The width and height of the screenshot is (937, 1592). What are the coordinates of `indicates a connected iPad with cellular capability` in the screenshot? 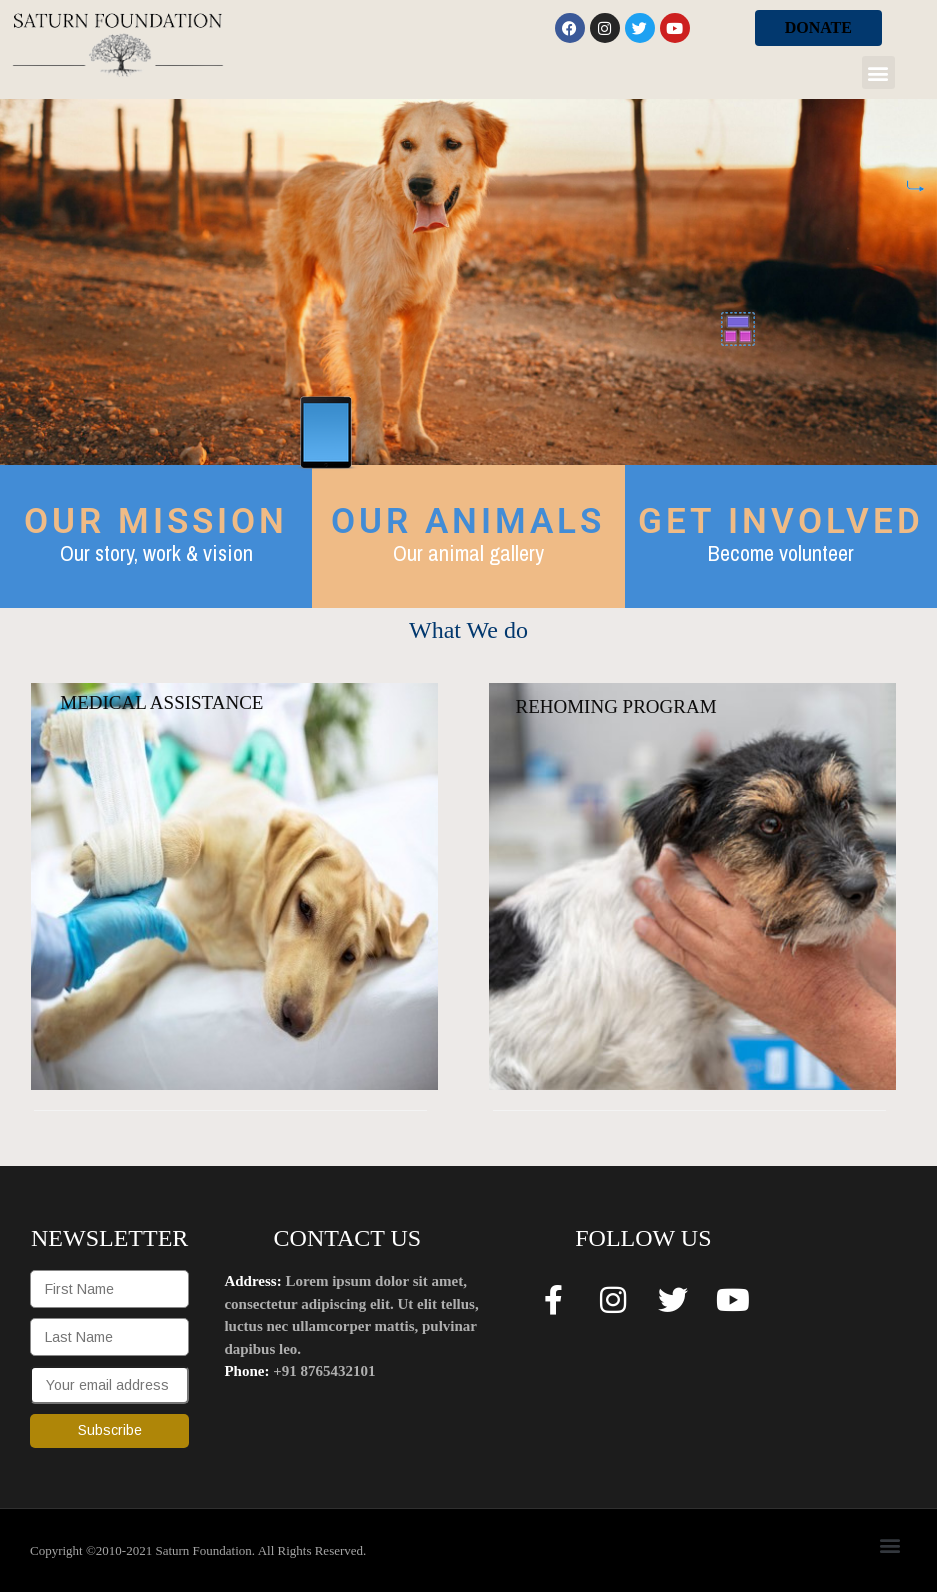 It's located at (326, 432).